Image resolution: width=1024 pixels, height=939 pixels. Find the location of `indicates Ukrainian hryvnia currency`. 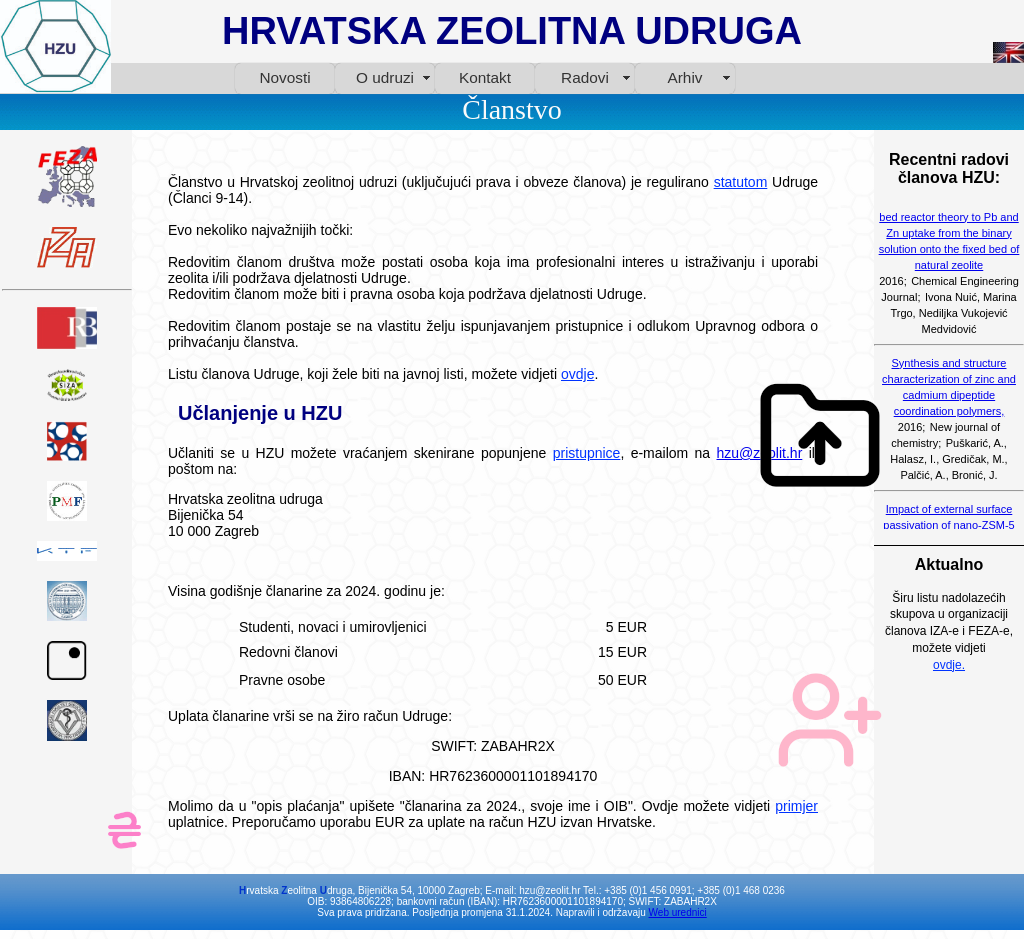

indicates Ukrainian hryvnia currency is located at coordinates (124, 830).